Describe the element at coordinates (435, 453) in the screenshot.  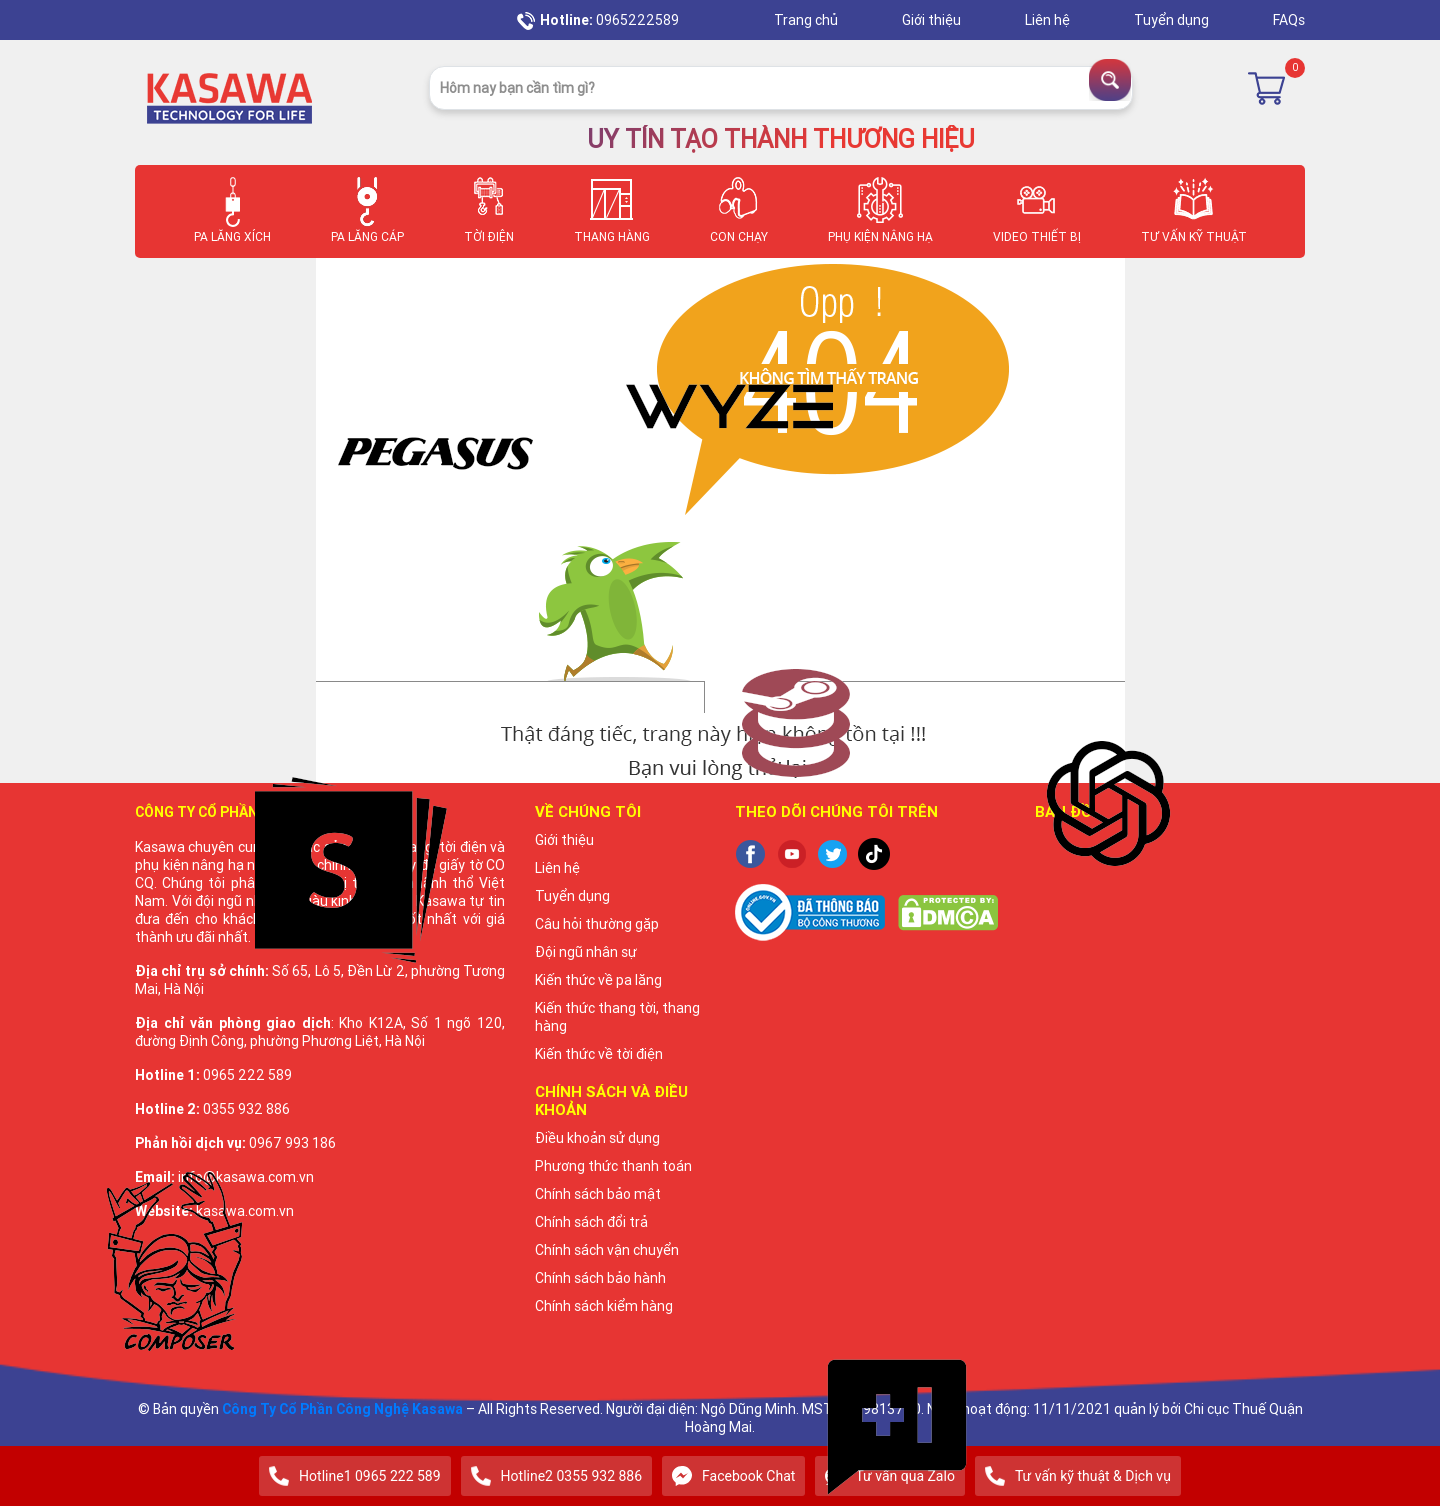
I see `Pegasus Airlines logo` at that location.